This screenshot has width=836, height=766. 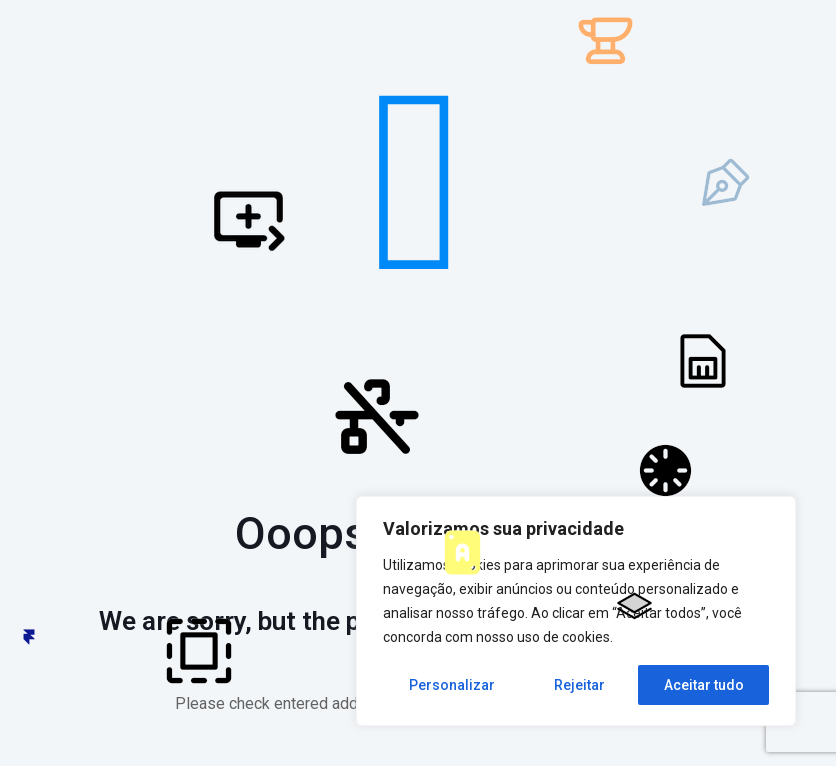 I want to click on access crafting or forging tools, so click(x=605, y=39).